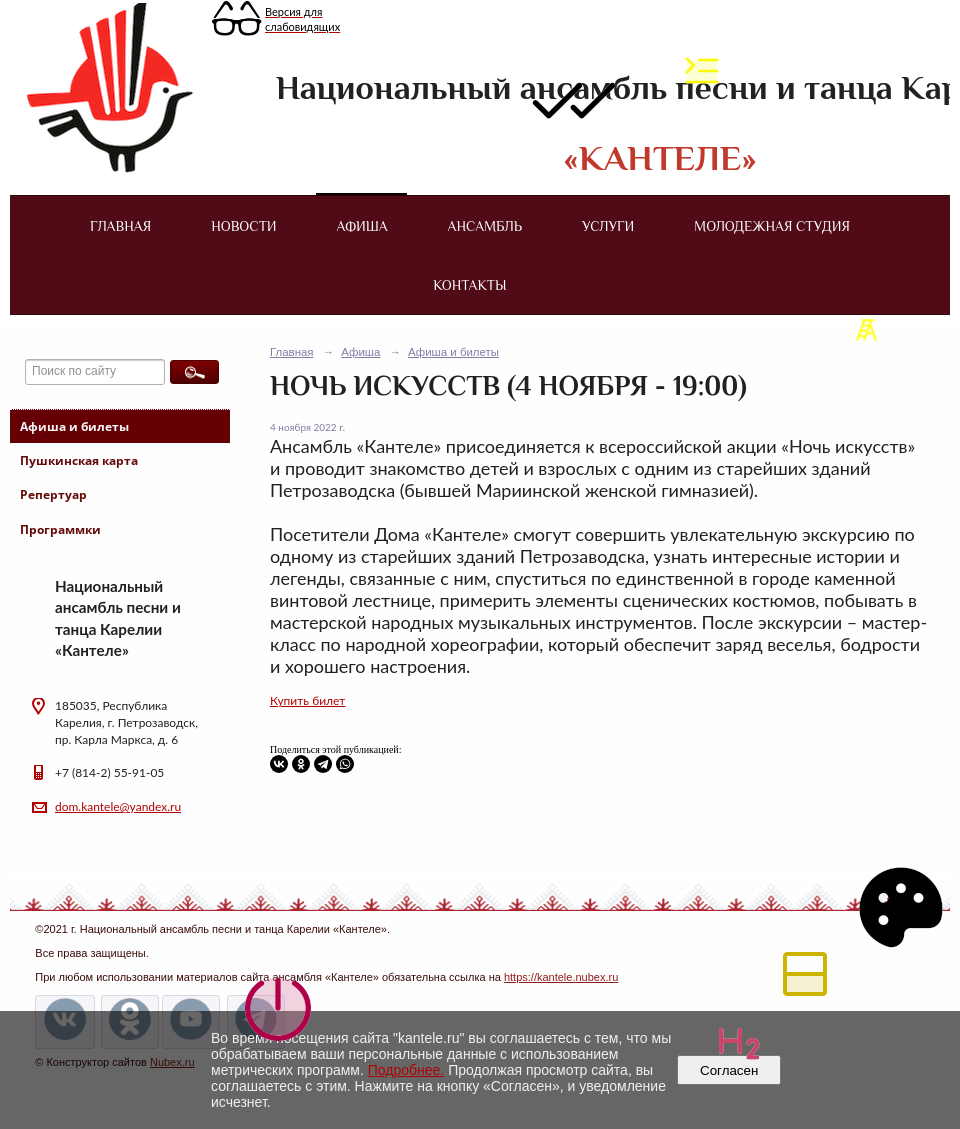  Describe the element at coordinates (805, 974) in the screenshot. I see `toggle bottom panel visibility` at that location.